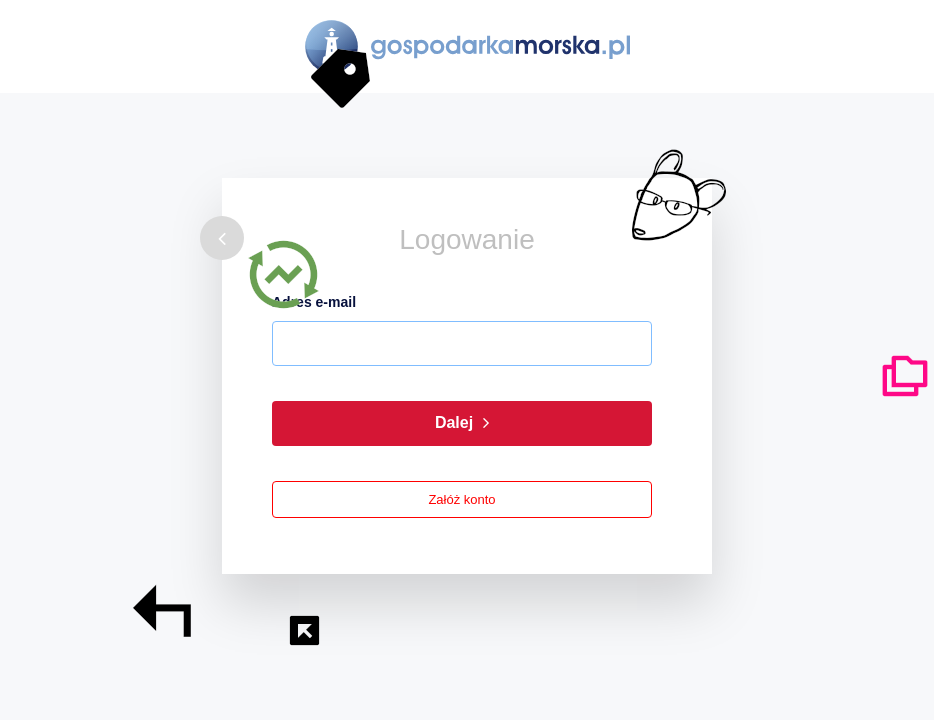  I want to click on exchange or transfer funds between accounts, so click(283, 274).